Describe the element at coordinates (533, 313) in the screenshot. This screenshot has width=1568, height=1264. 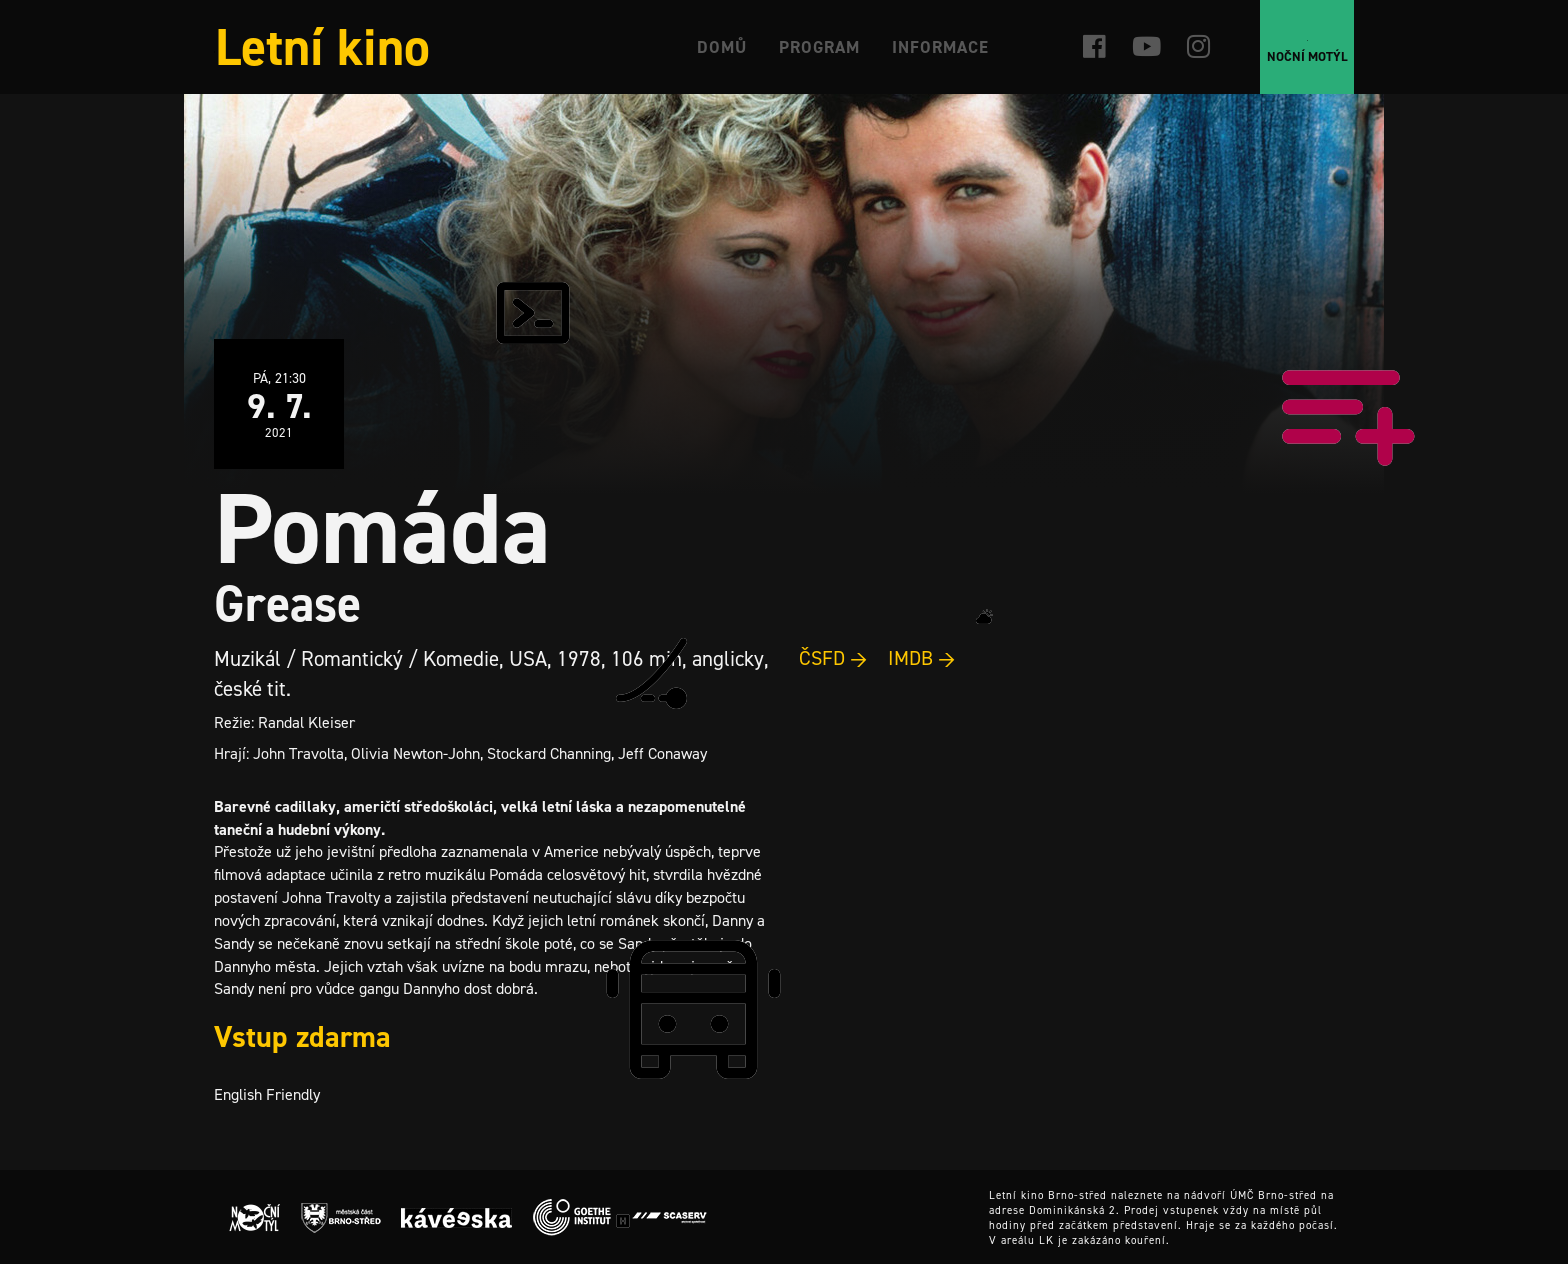
I see `open the command line terminal` at that location.